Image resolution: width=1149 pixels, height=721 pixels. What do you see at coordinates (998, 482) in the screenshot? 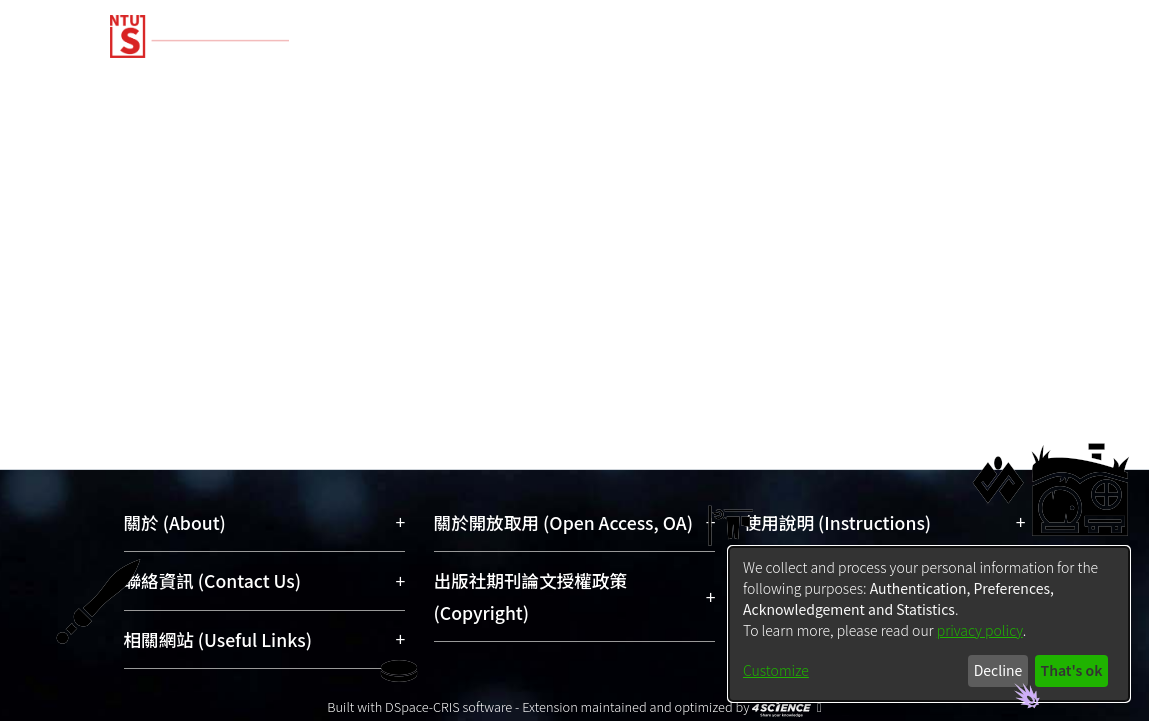
I see `indicates unlimited or infinite gameplay mode` at bounding box center [998, 482].